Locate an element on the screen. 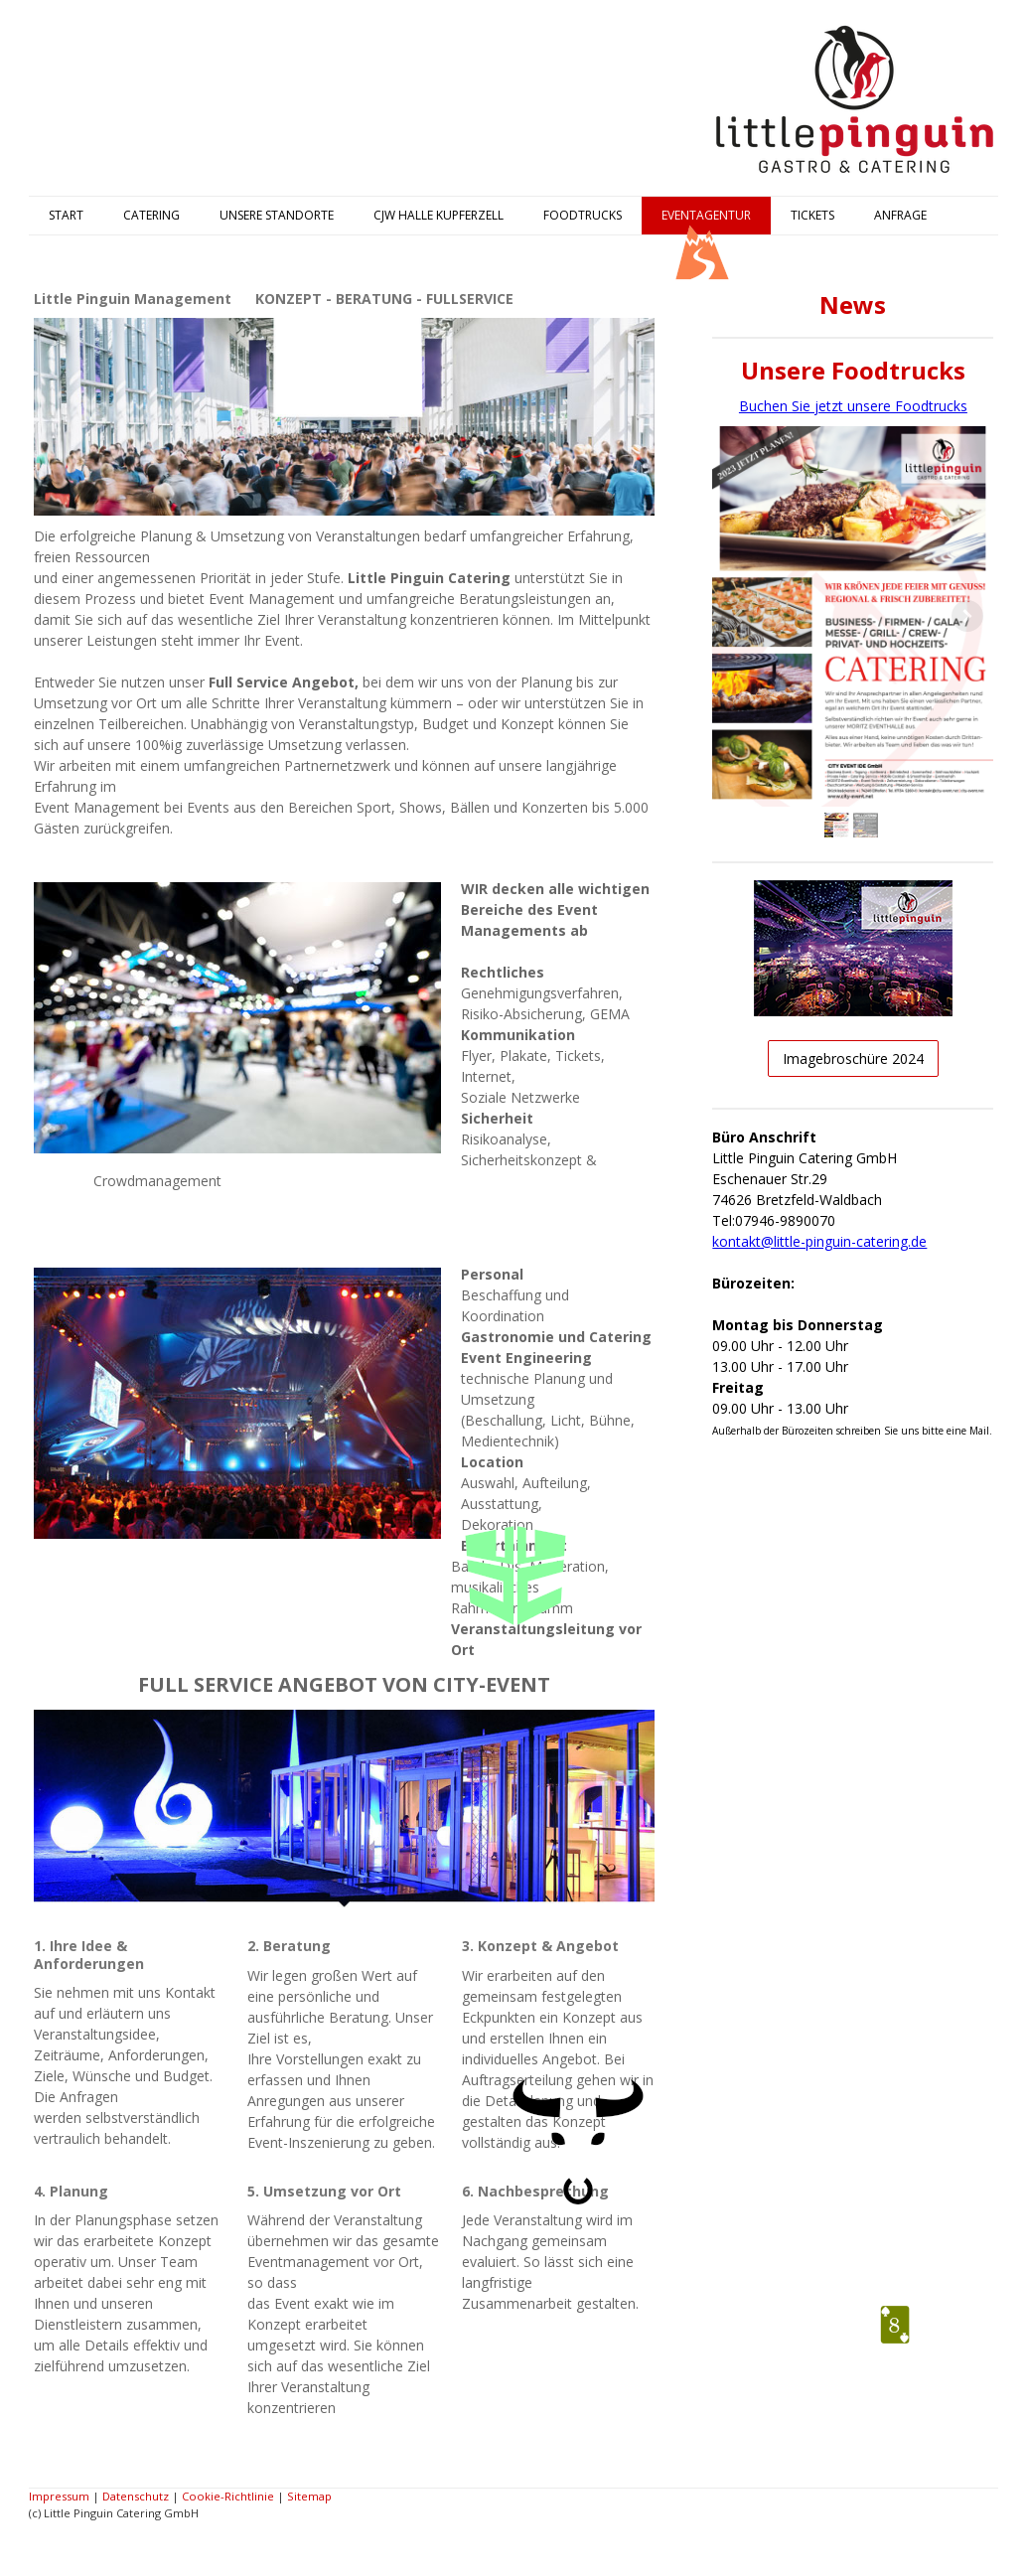 The image size is (1027, 2576). select the 8 of spades card is located at coordinates (895, 2325).